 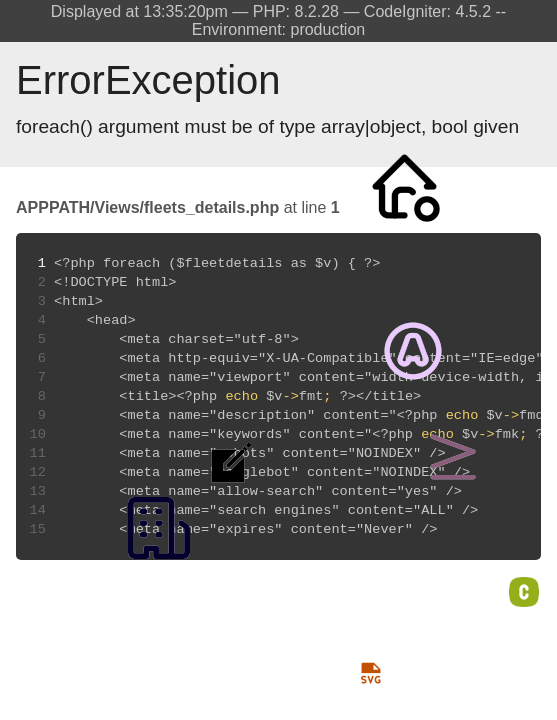 I want to click on greater than or equal to comparison operator, so click(x=452, y=458).